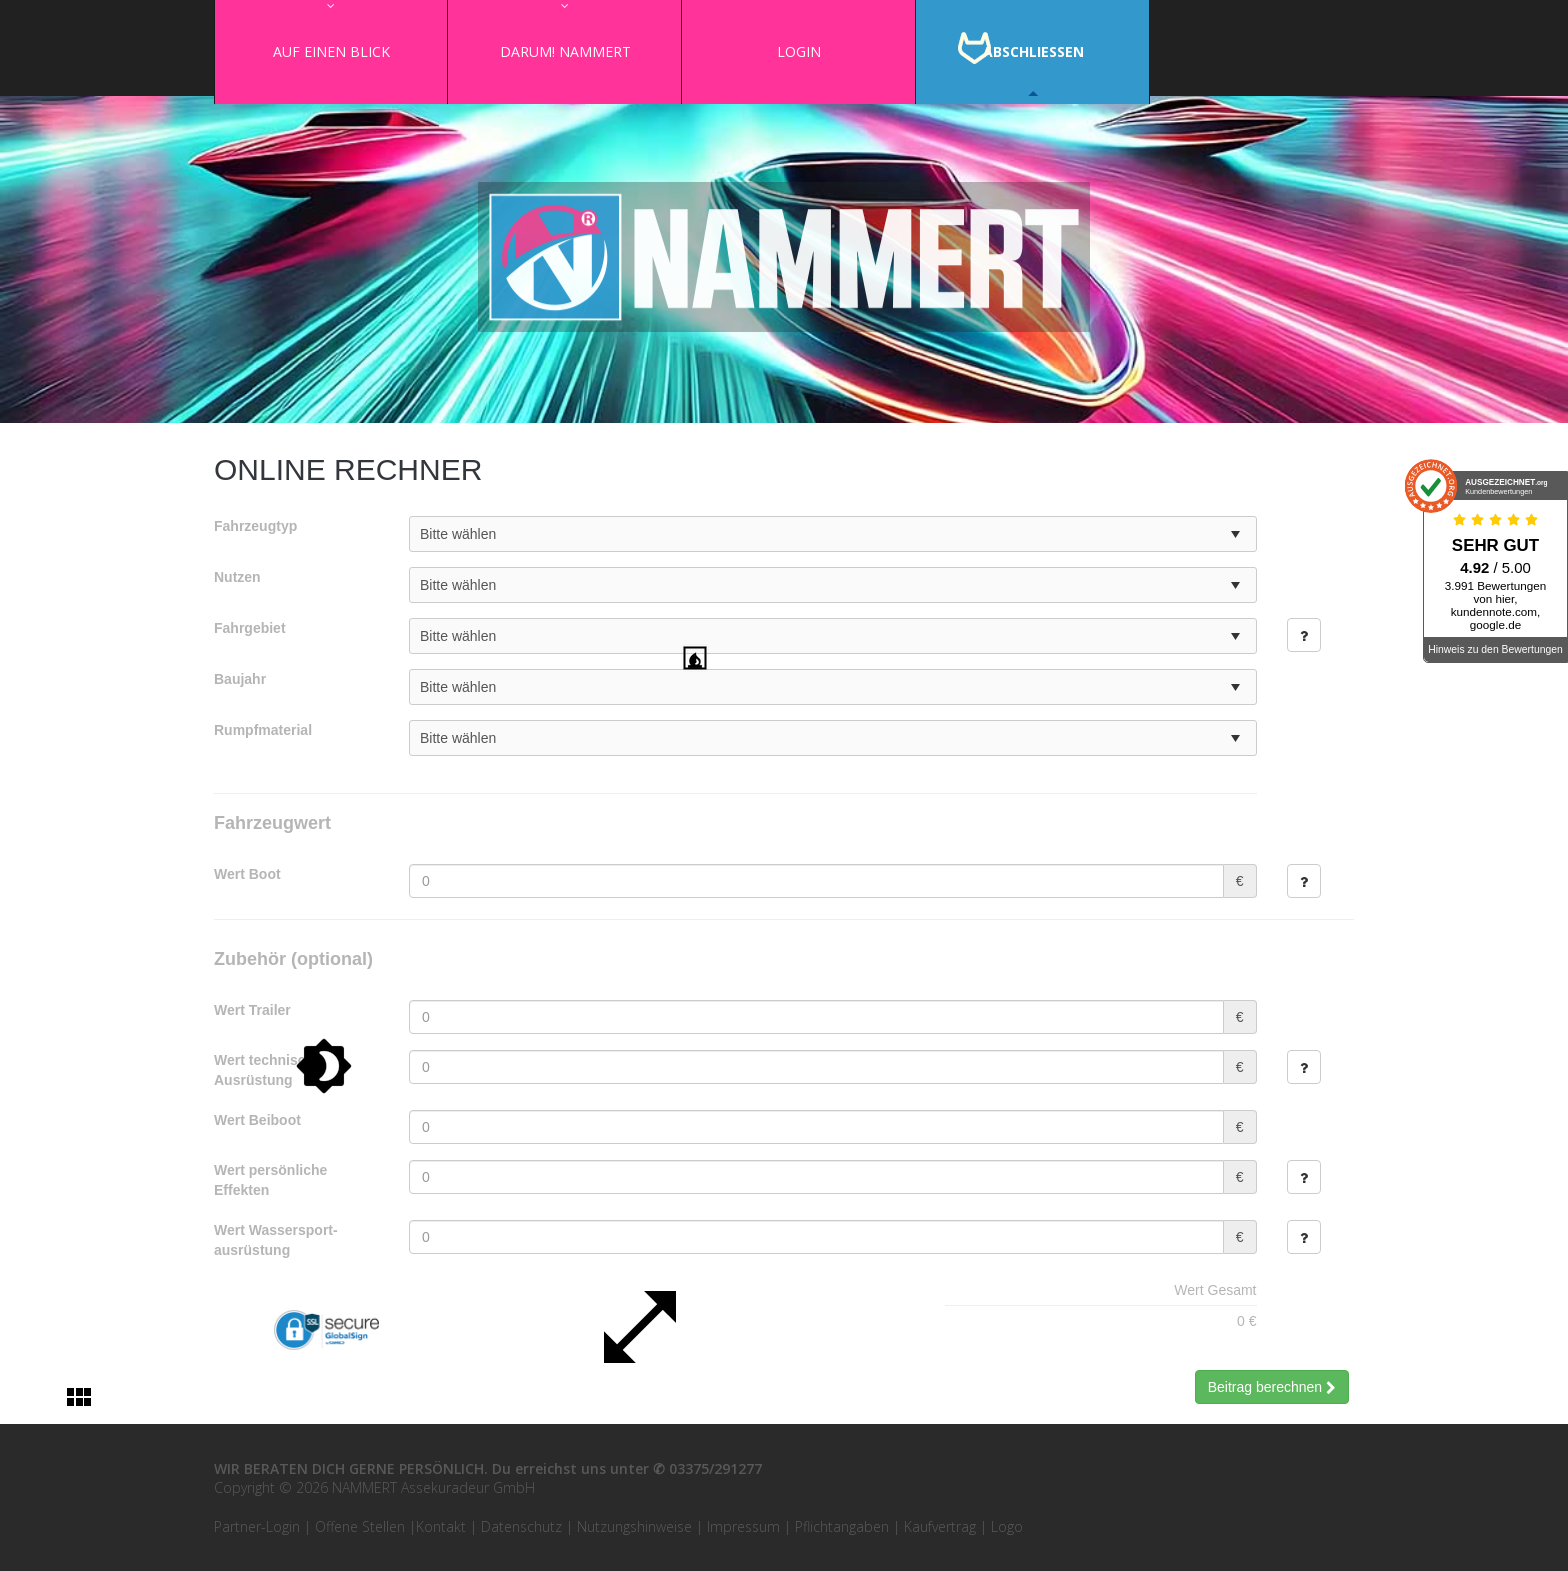  Describe the element at coordinates (974, 47) in the screenshot. I see `open gitlab repository` at that location.